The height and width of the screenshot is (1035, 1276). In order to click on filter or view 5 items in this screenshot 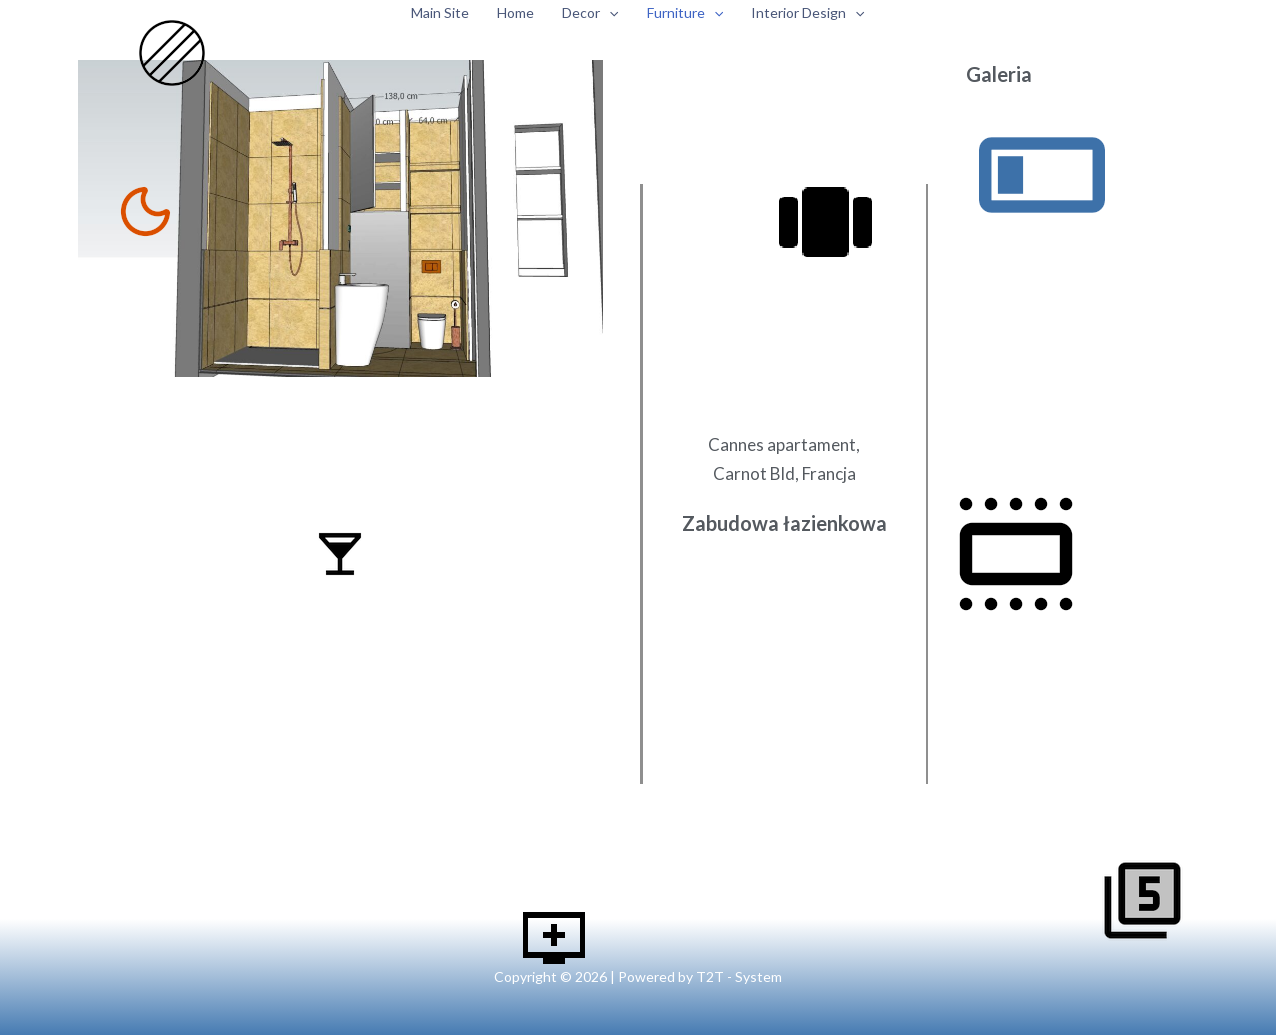, I will do `click(1142, 900)`.